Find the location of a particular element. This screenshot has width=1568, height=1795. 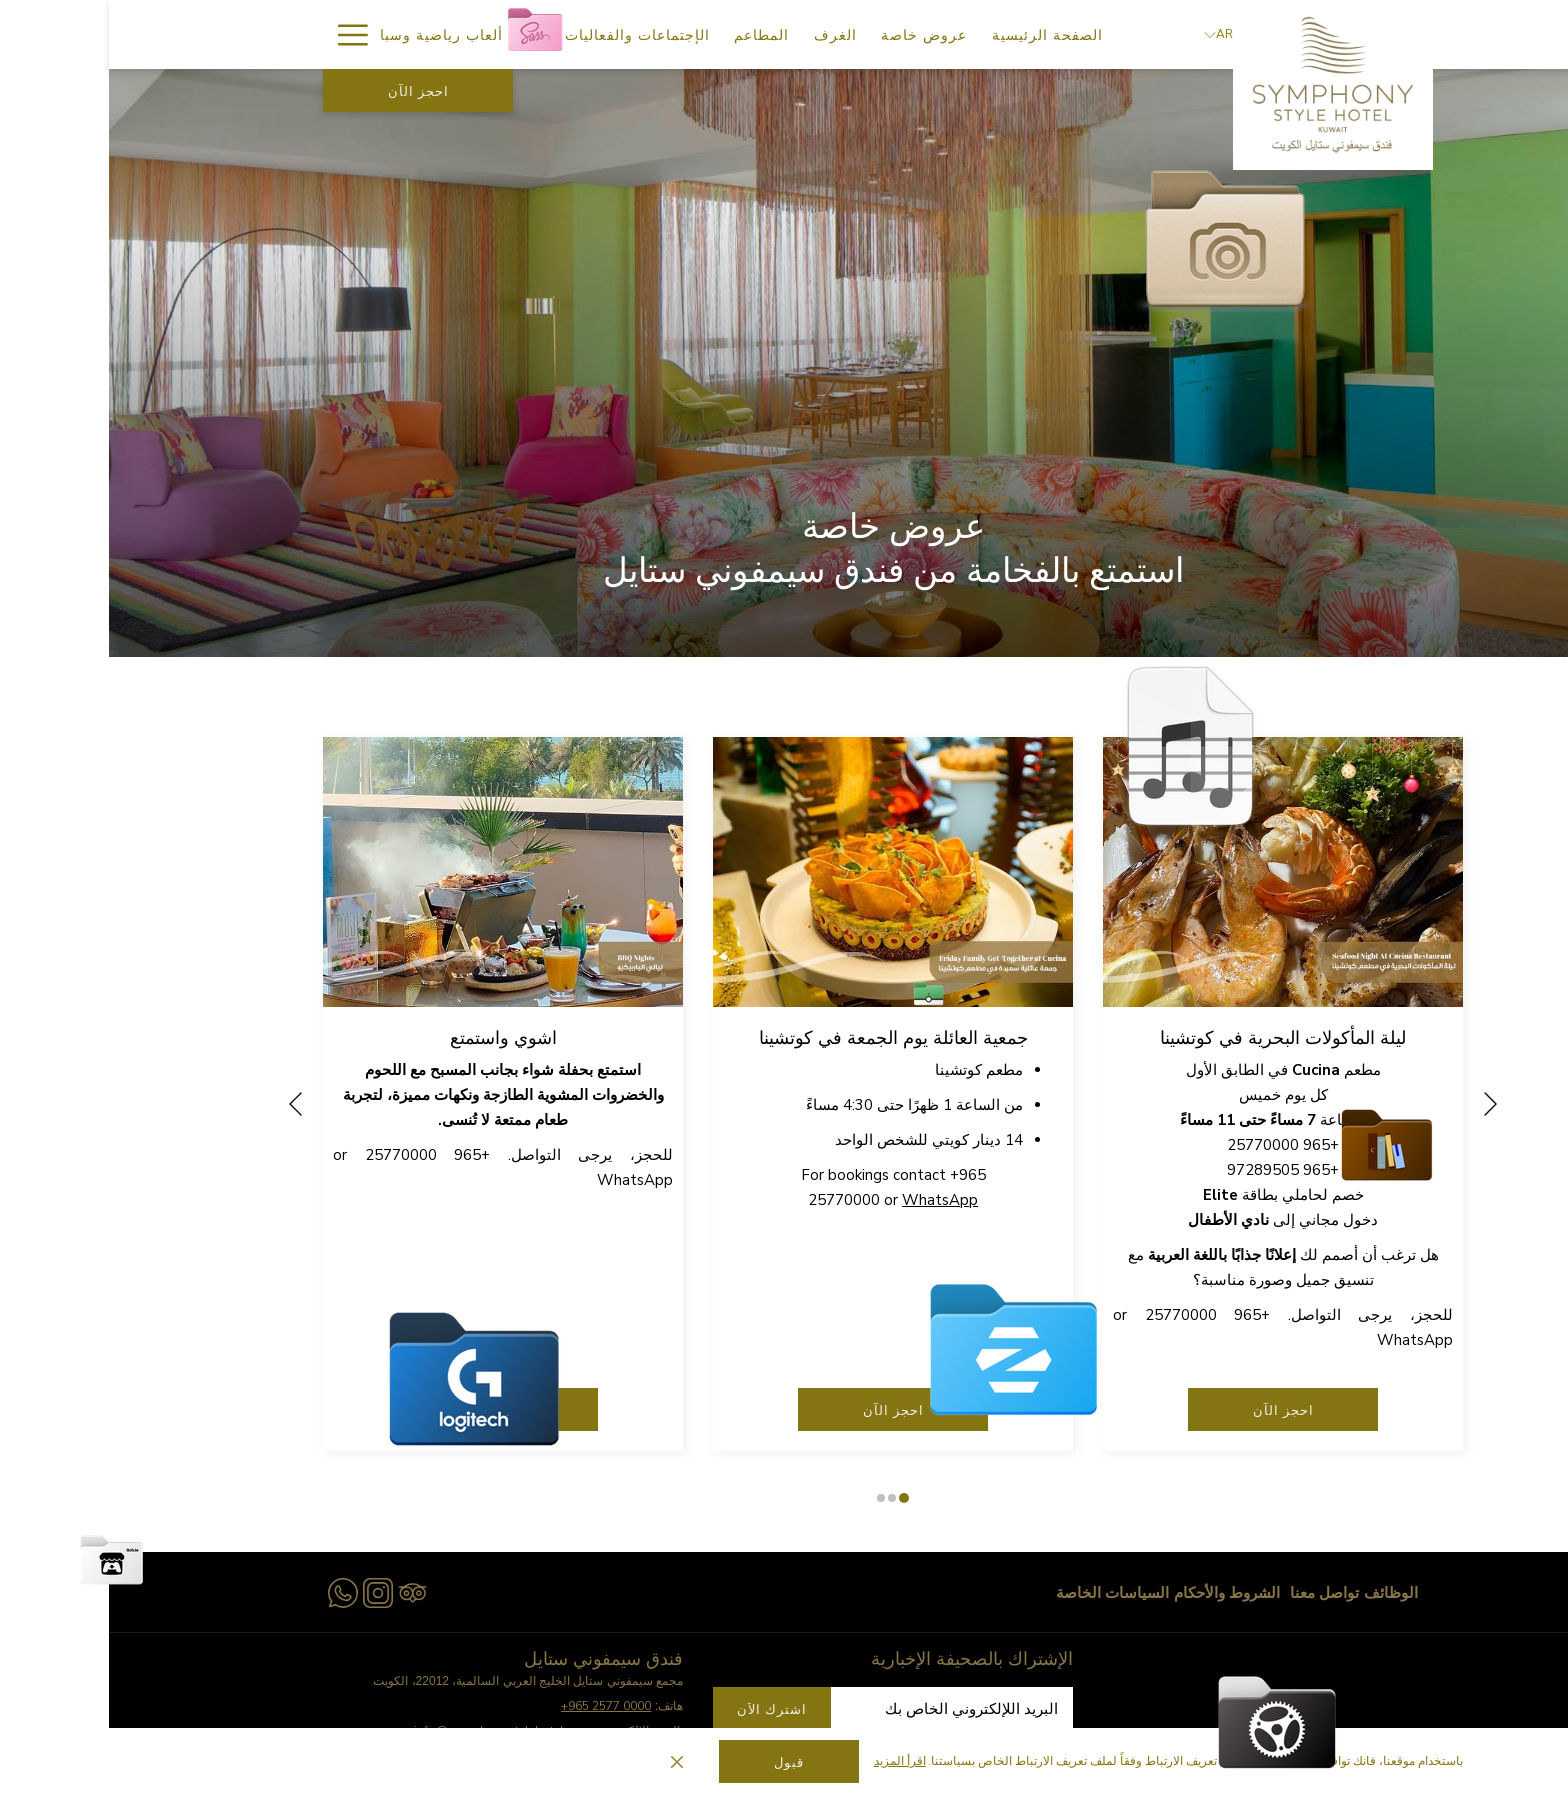

open your pictures folder is located at coordinates (1225, 247).